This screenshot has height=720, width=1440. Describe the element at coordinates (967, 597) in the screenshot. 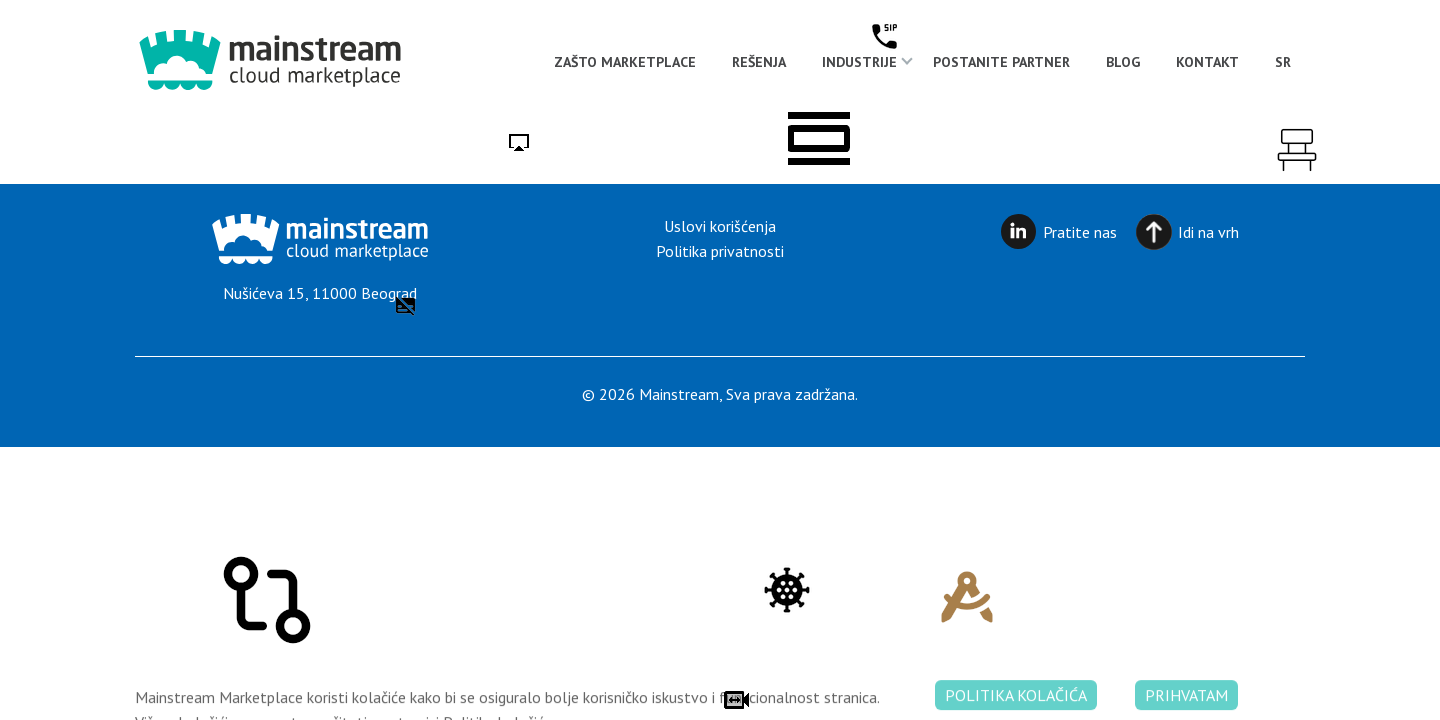

I see `access drawing or design tools` at that location.